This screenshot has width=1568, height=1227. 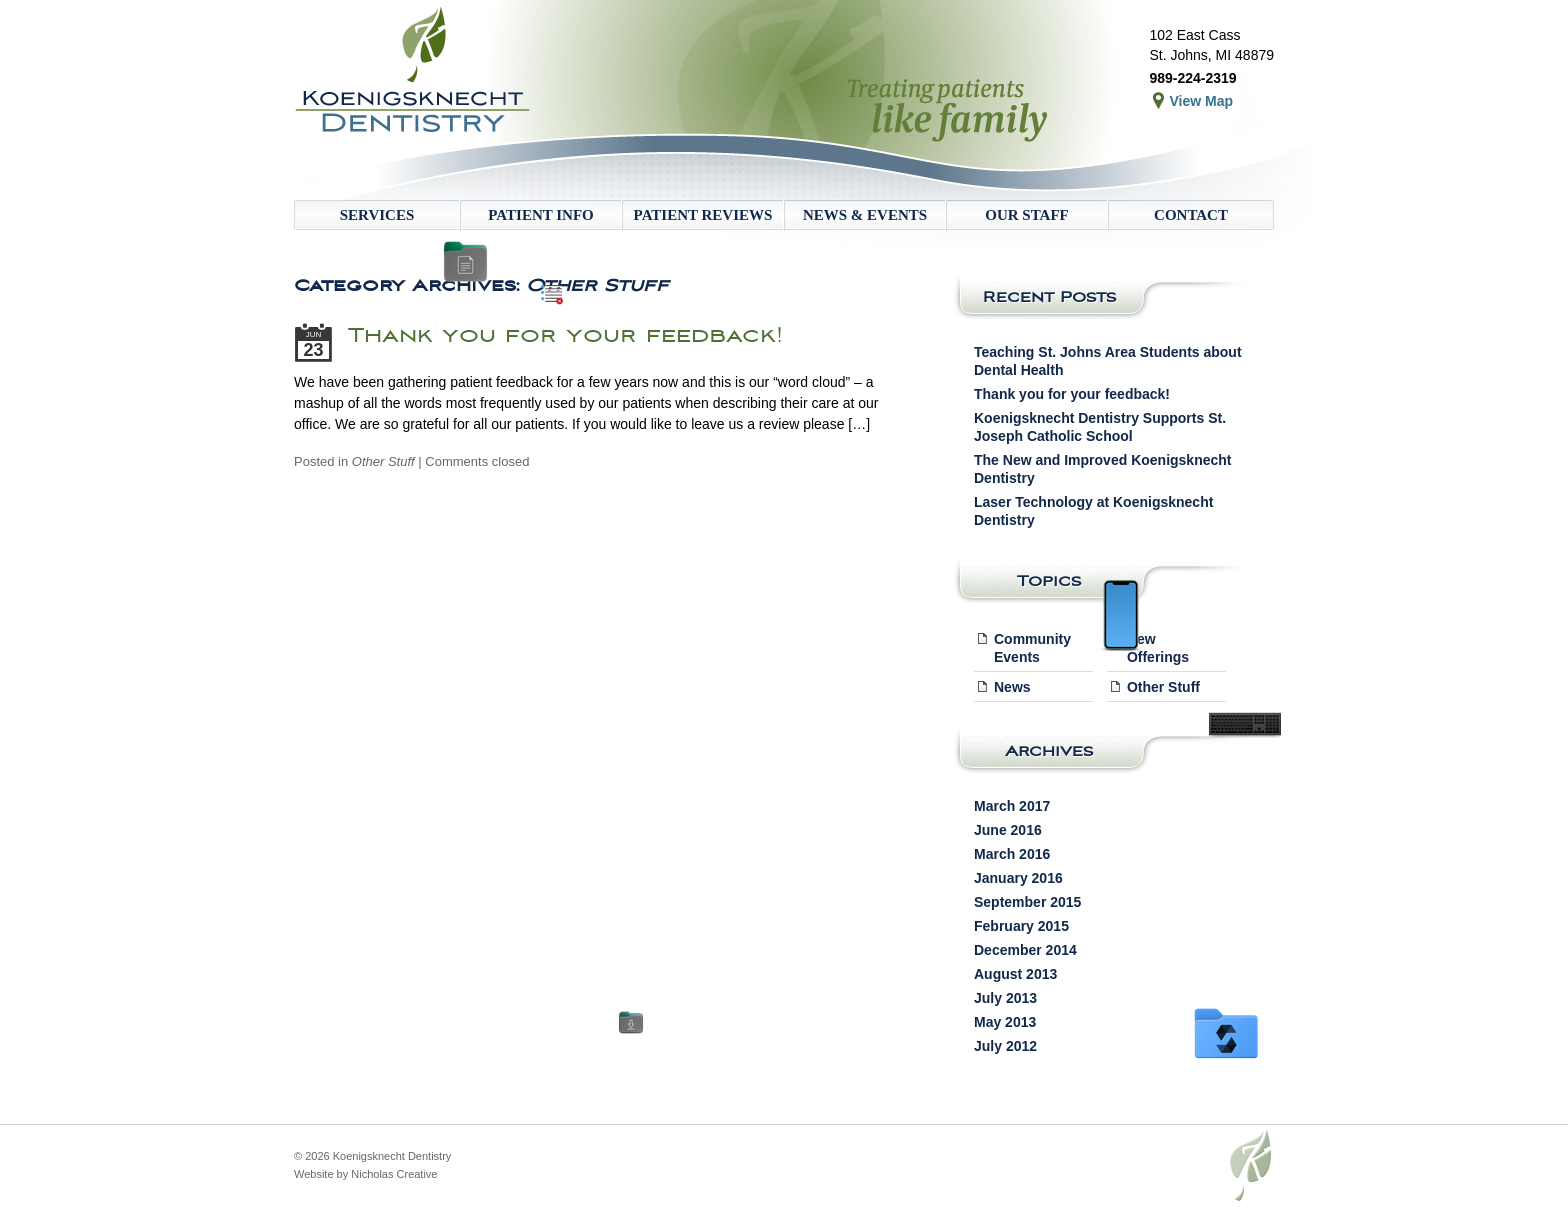 I want to click on iPhone 11 or 12 device icon, so click(x=1121, y=616).